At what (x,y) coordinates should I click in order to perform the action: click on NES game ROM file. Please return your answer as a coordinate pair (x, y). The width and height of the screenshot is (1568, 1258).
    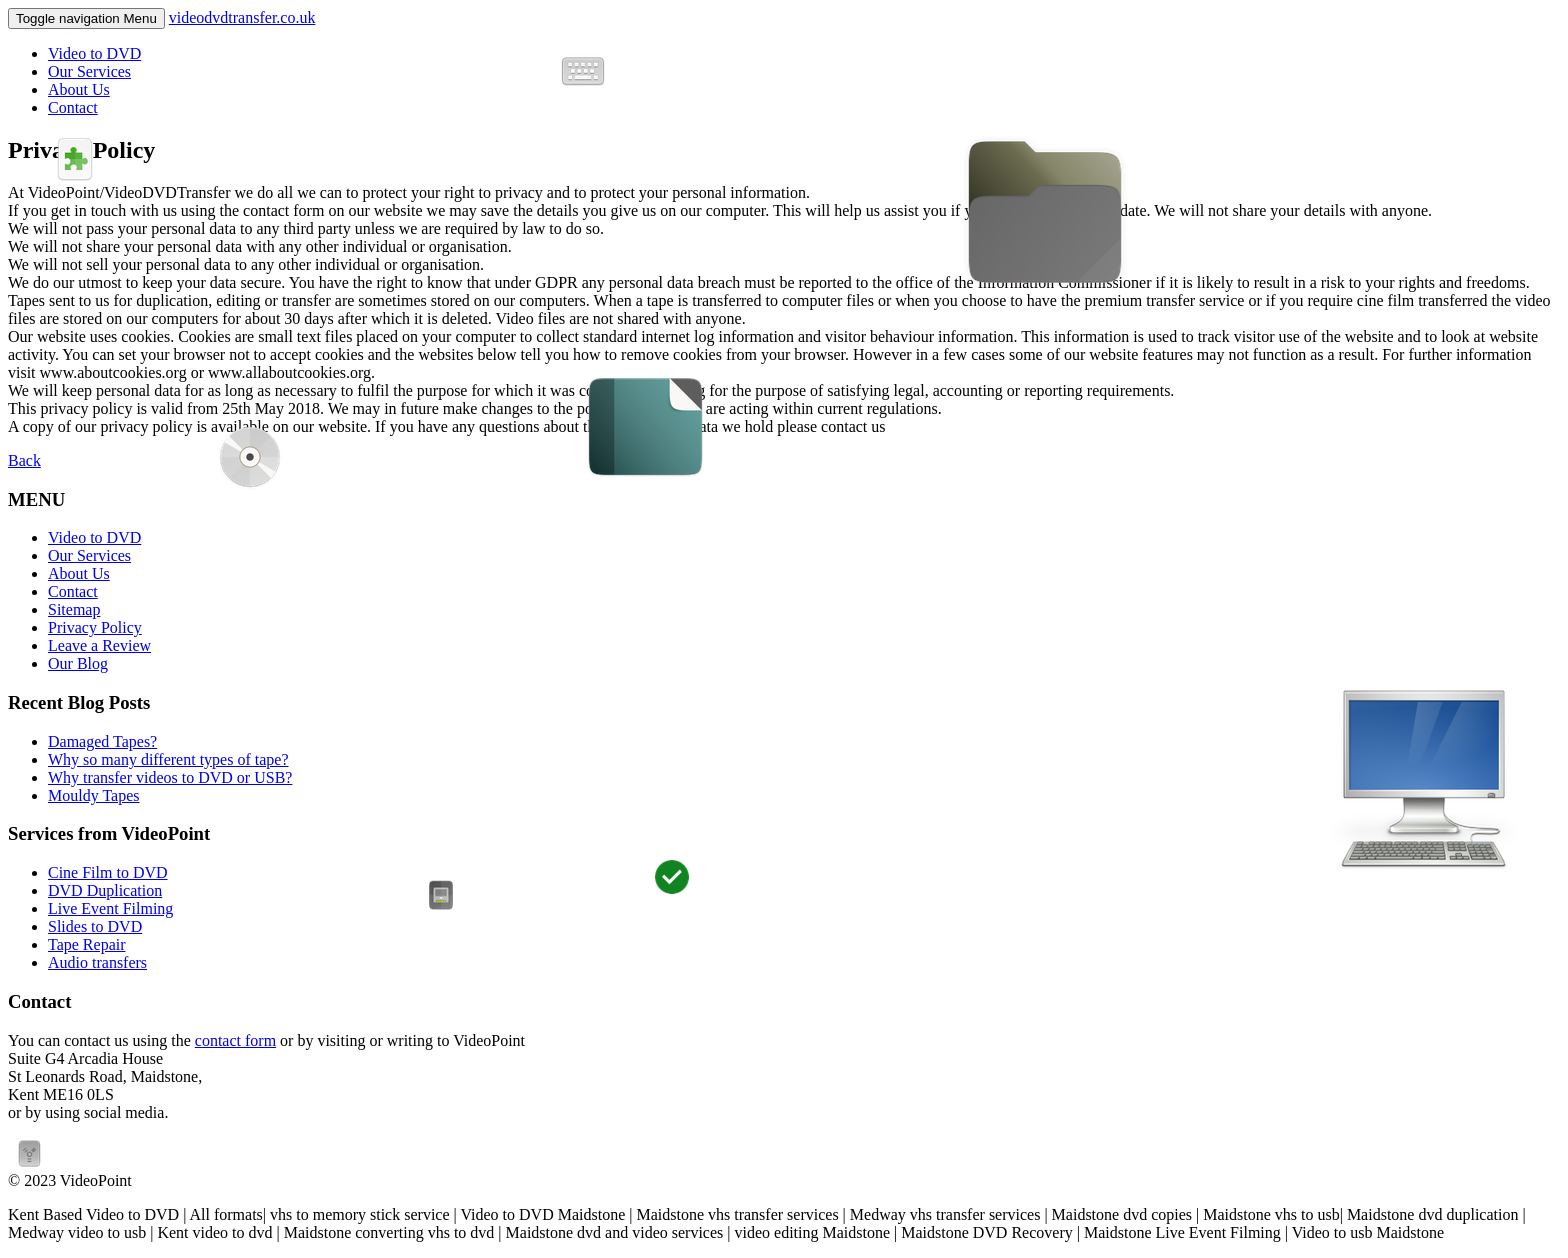
    Looking at the image, I should click on (441, 895).